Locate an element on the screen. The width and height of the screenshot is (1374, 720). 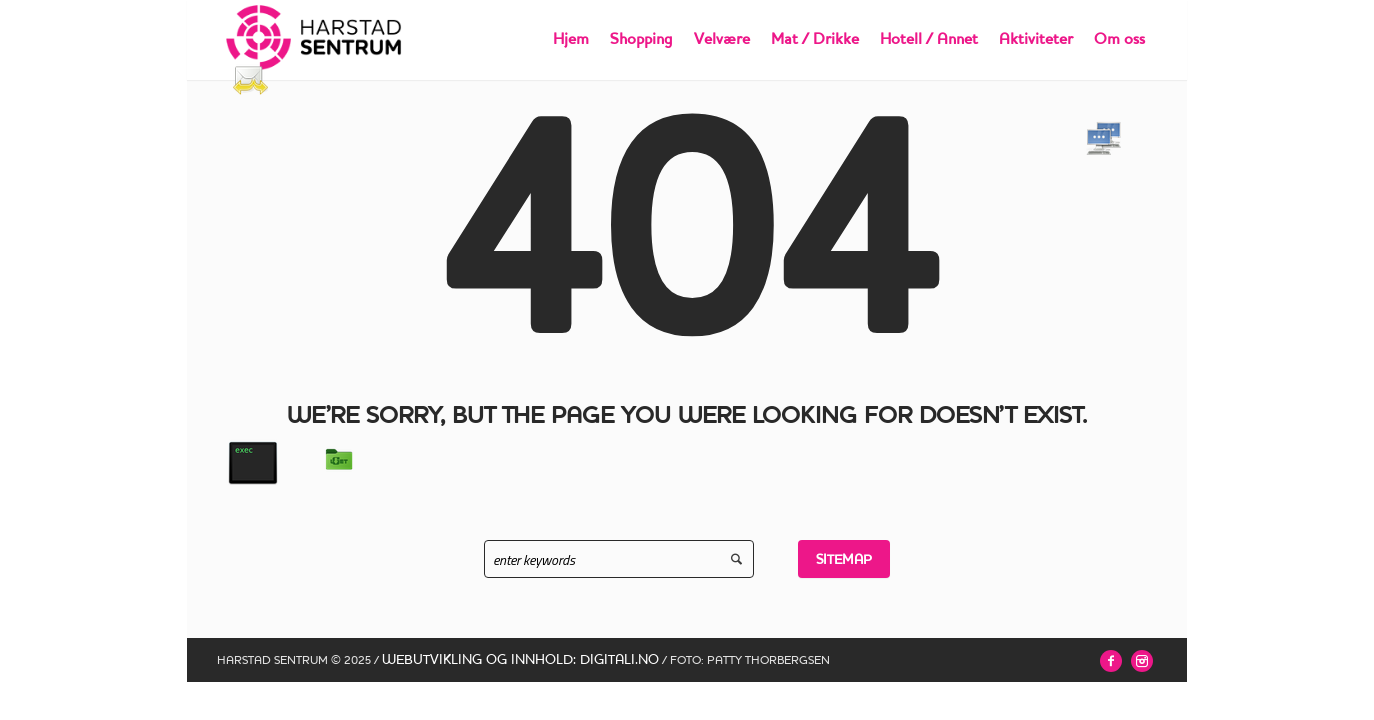
reply to all recipients of an email is located at coordinates (250, 77).